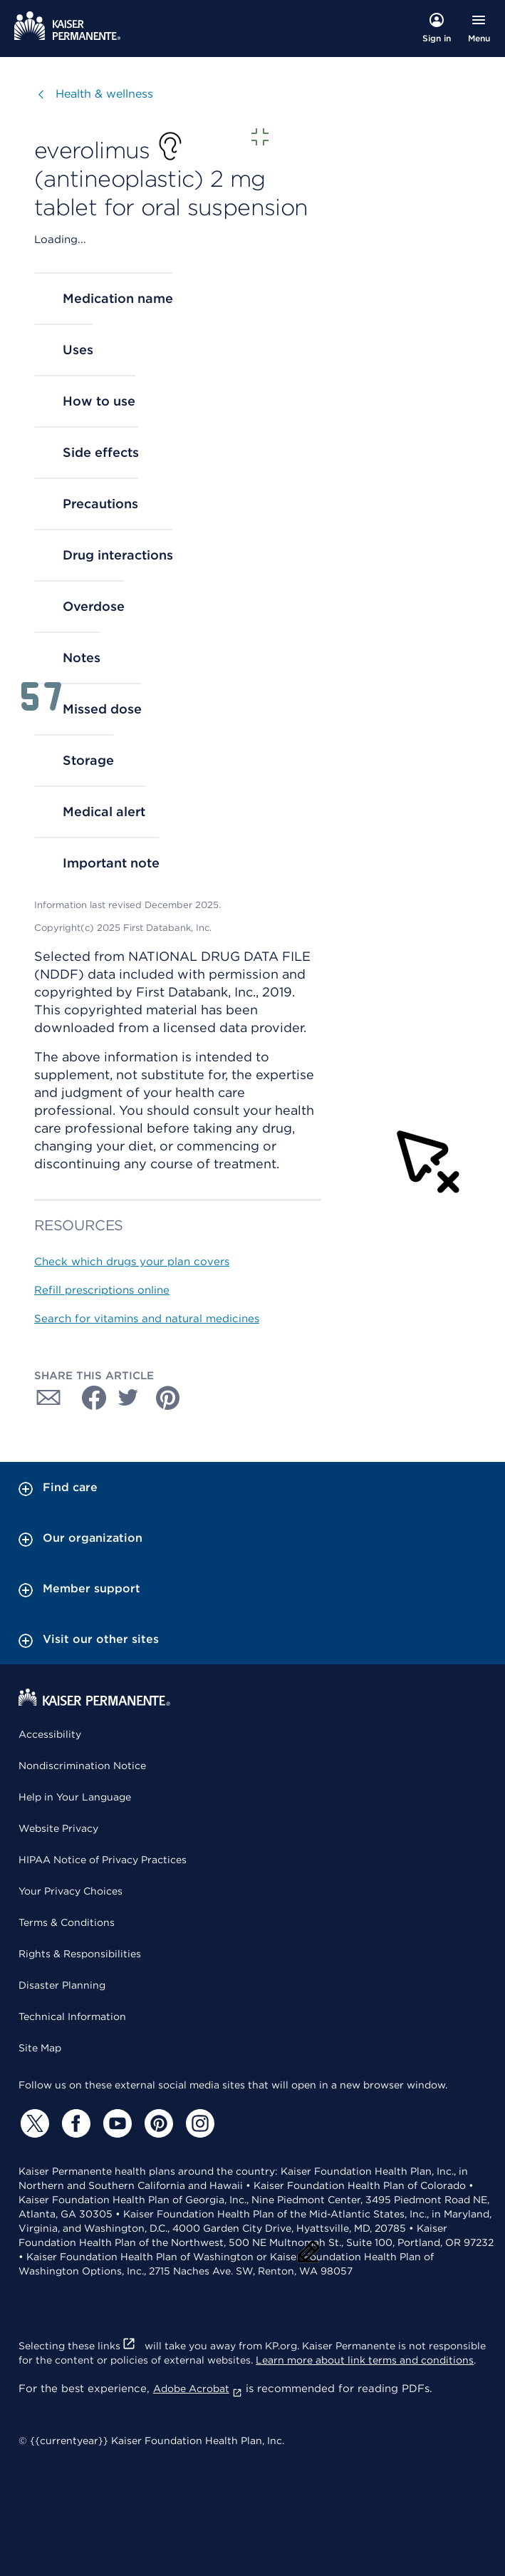 Image resolution: width=505 pixels, height=2576 pixels. Describe the element at coordinates (41, 696) in the screenshot. I see `indicates item number 57 in a list or sequence` at that location.